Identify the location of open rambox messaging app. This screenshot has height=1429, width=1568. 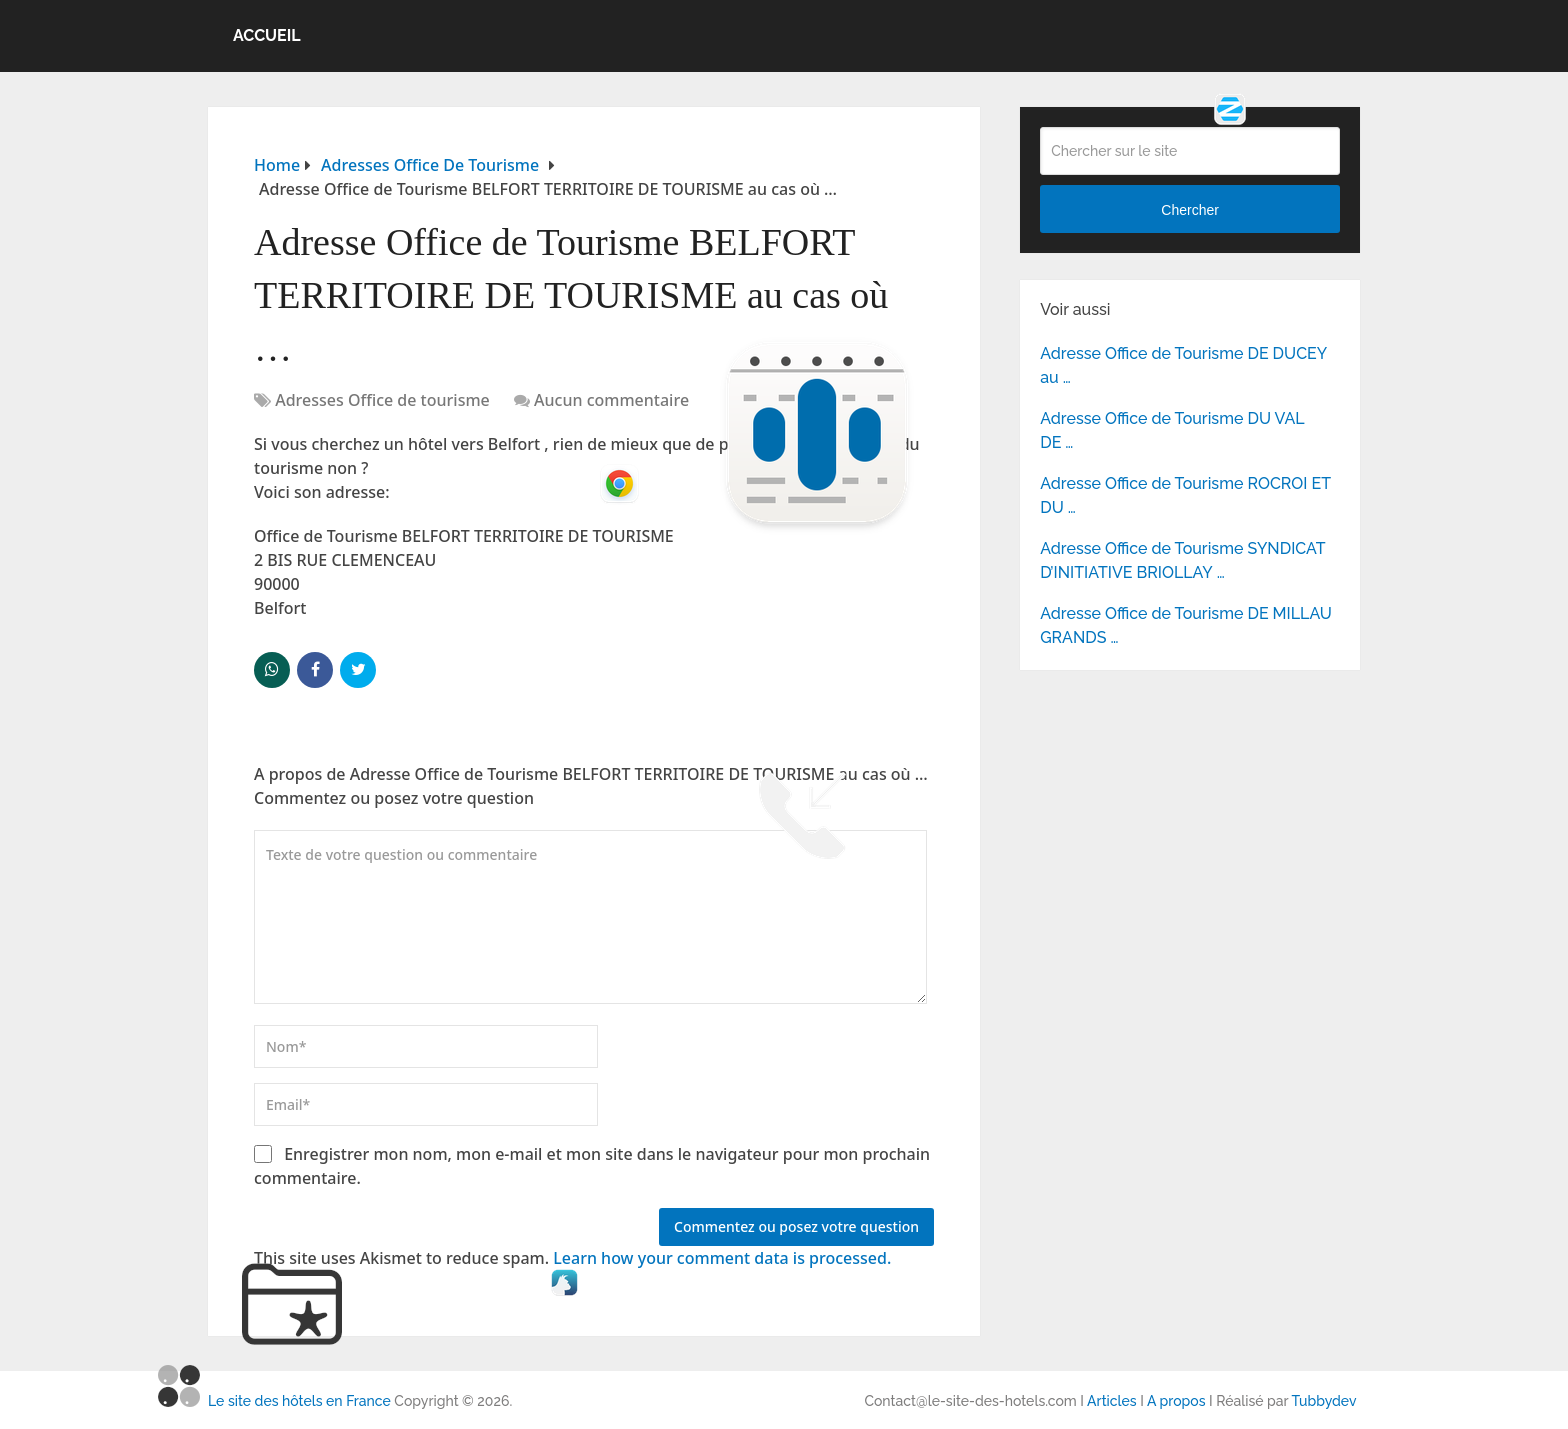
(564, 1282).